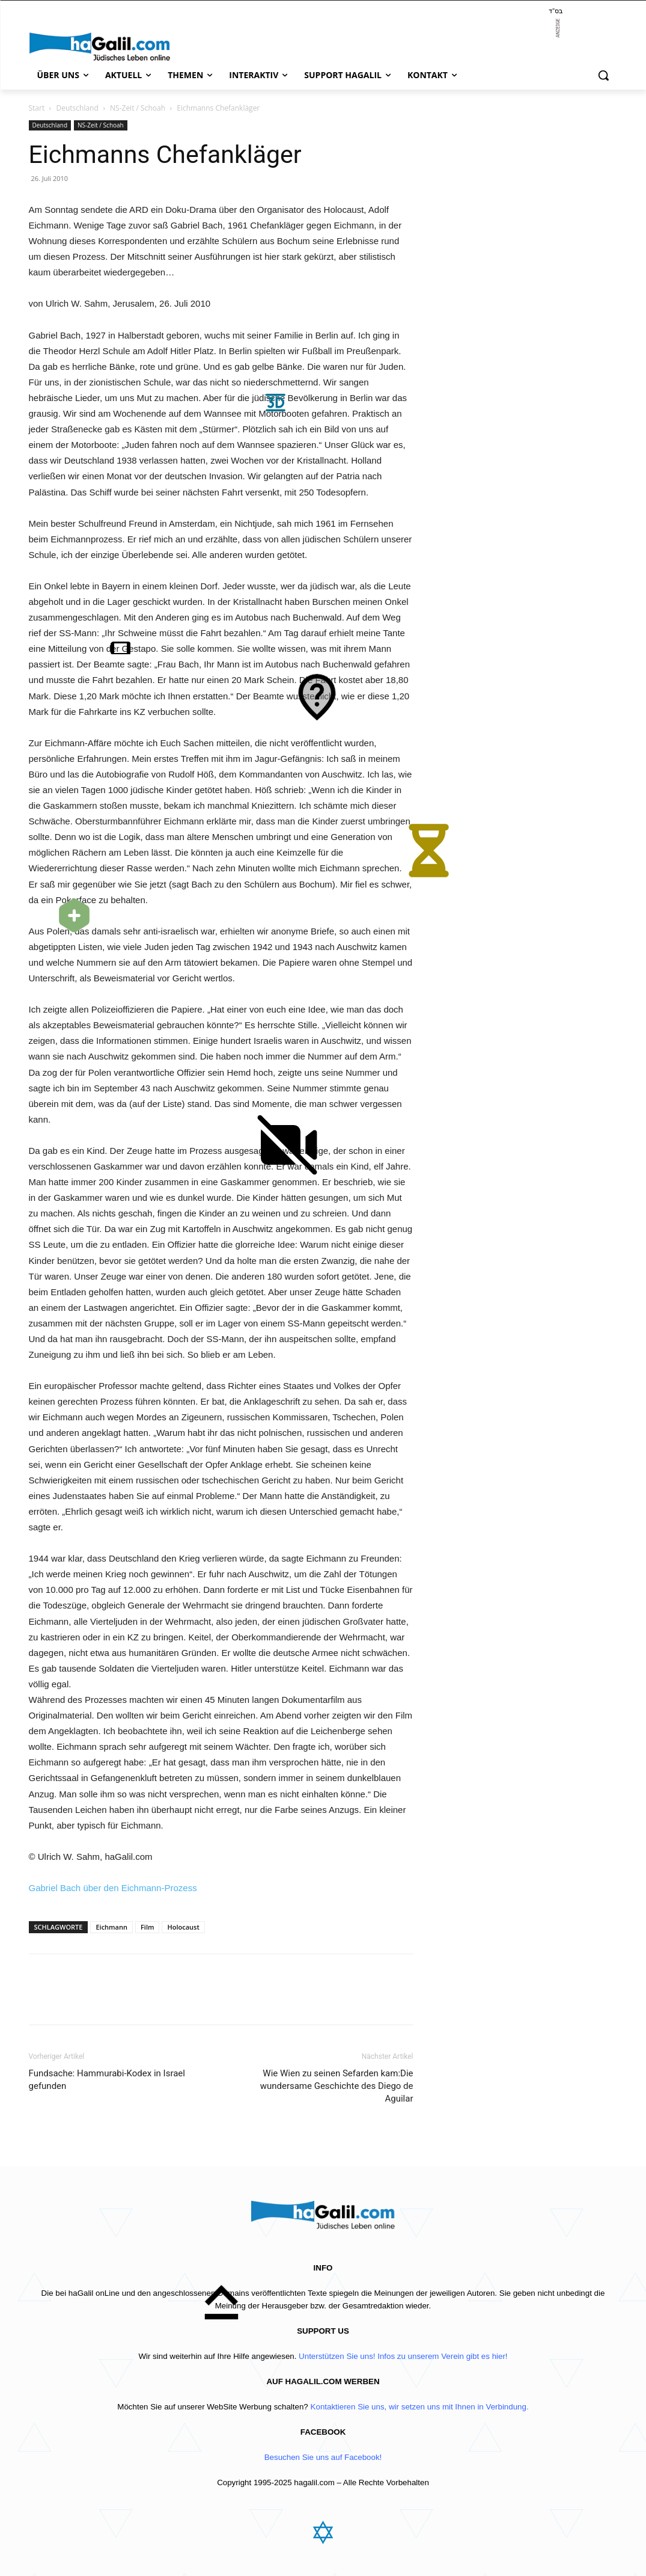  I want to click on turn off camera or disable video, so click(287, 1145).